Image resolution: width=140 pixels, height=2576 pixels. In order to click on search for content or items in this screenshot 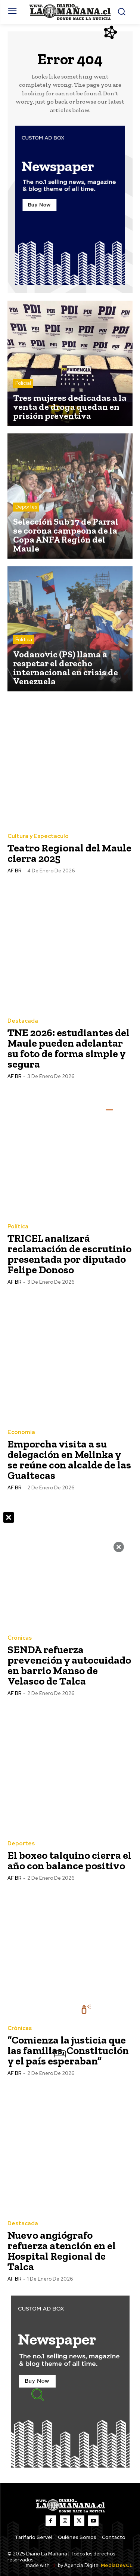, I will do `click(38, 2395)`.